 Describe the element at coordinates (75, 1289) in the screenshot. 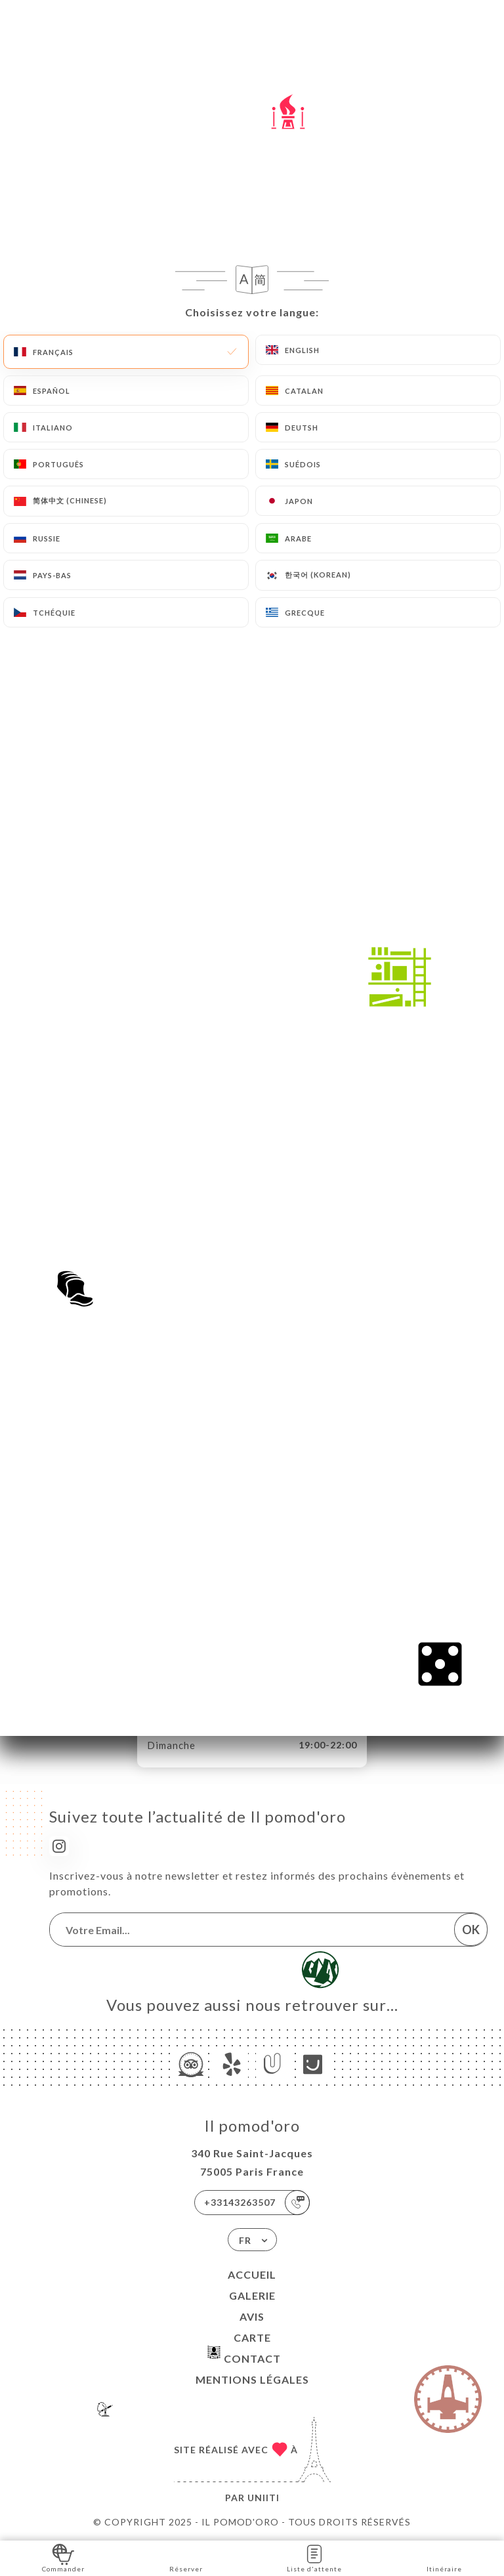

I see `bread or bakery item in a cooking game` at that location.